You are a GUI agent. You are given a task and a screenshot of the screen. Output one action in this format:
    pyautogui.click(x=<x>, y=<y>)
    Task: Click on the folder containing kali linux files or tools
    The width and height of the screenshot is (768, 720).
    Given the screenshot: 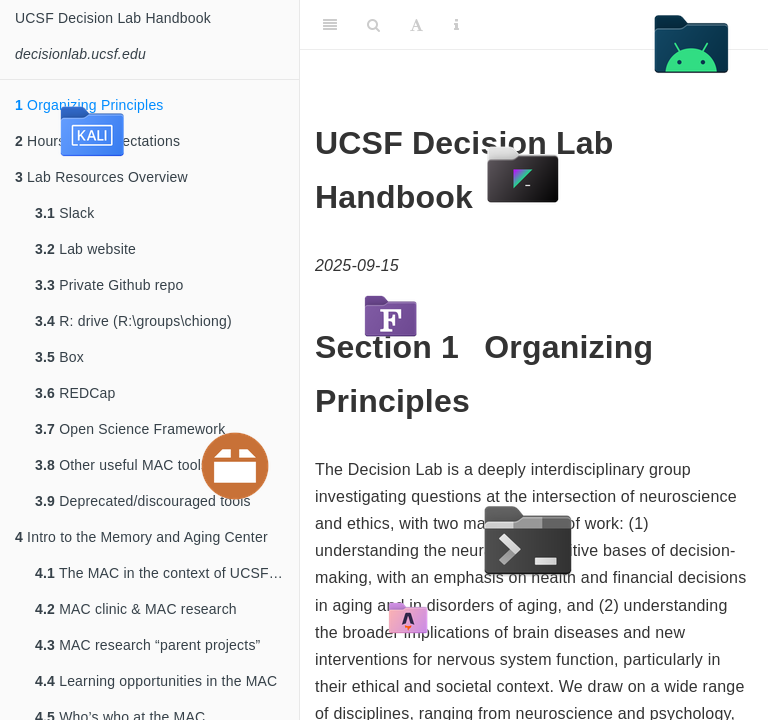 What is the action you would take?
    pyautogui.click(x=92, y=133)
    